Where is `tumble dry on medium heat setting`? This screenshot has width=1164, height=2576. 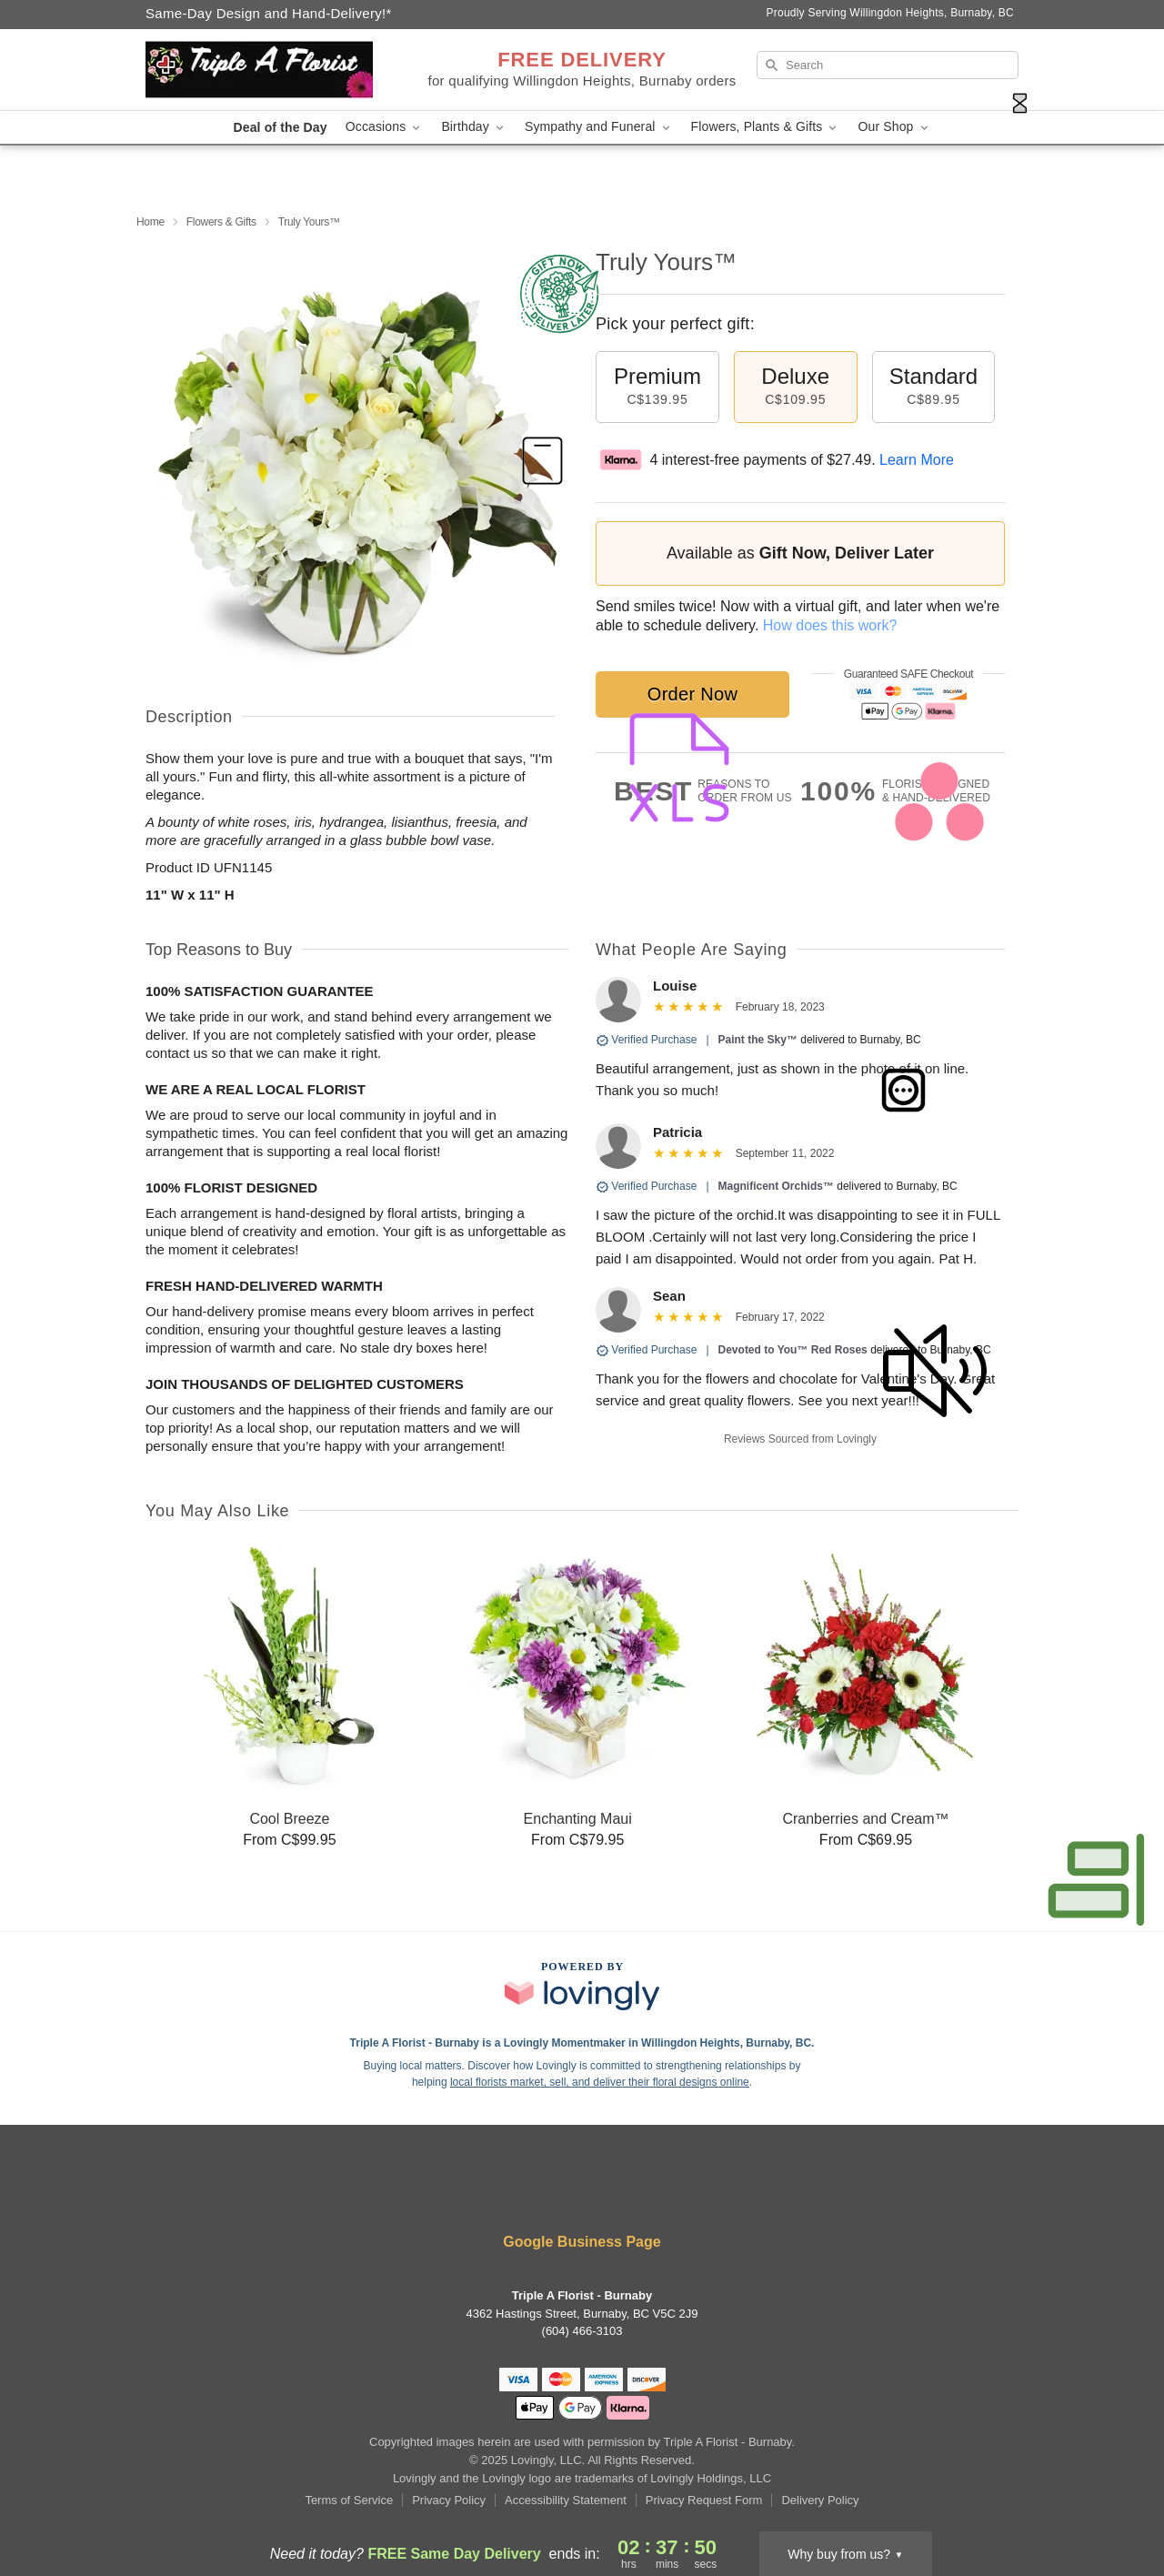 tumble dry on medium heat setting is located at coordinates (903, 1090).